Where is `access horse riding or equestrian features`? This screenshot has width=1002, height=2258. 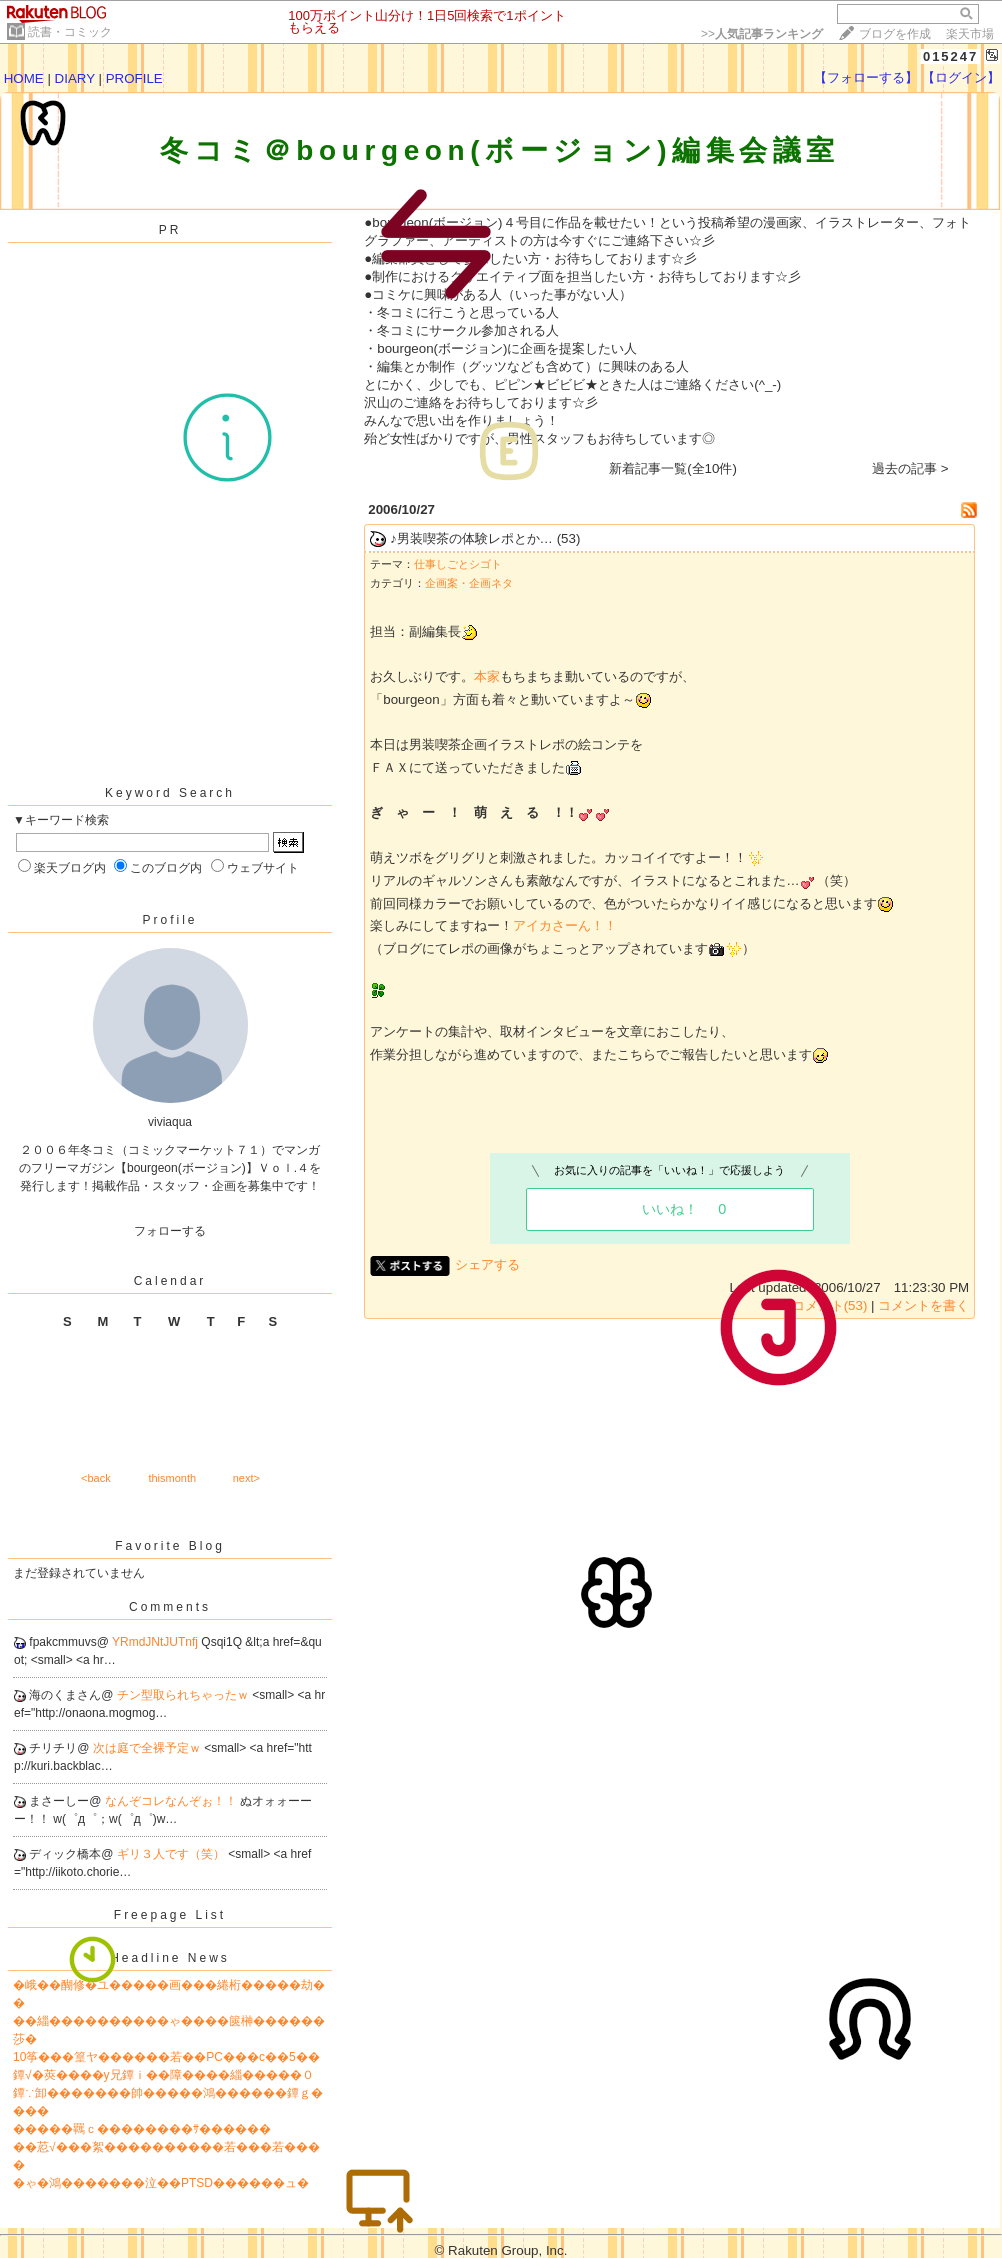 access horse riding or equestrian features is located at coordinates (870, 2019).